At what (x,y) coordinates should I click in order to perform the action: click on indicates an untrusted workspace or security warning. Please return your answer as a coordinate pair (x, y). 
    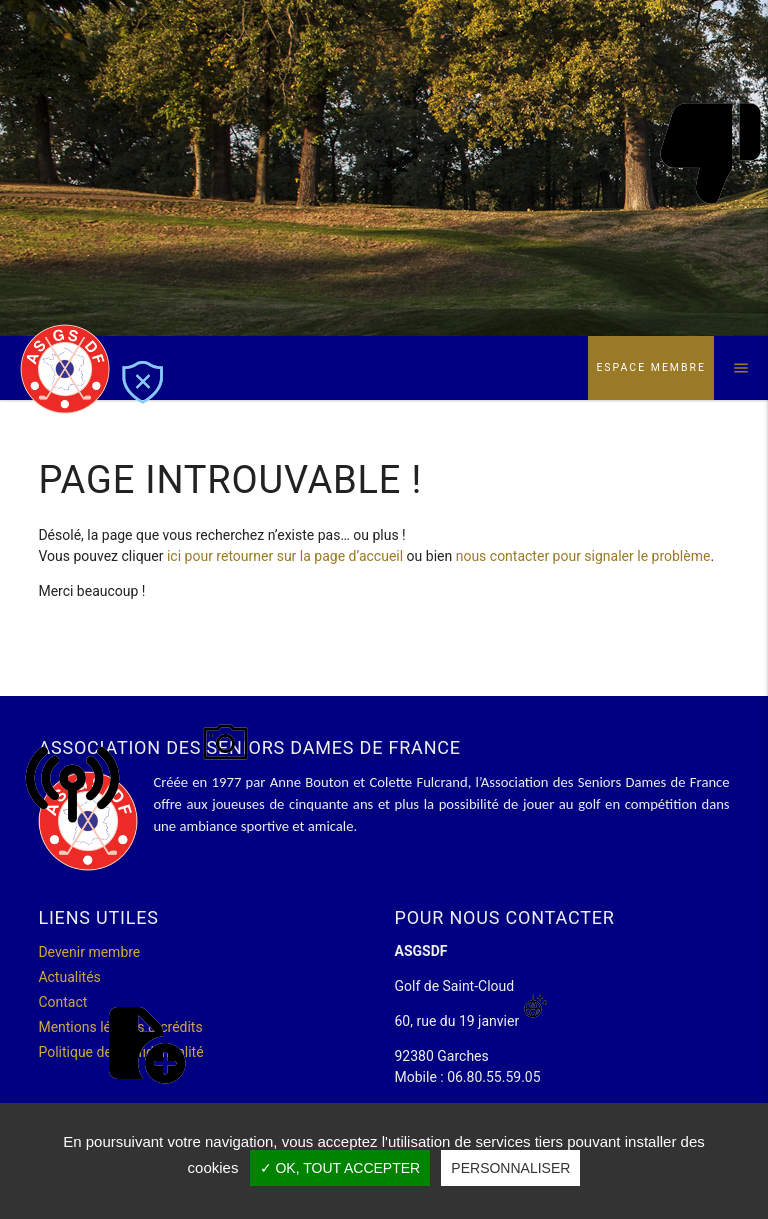
    Looking at the image, I should click on (142, 382).